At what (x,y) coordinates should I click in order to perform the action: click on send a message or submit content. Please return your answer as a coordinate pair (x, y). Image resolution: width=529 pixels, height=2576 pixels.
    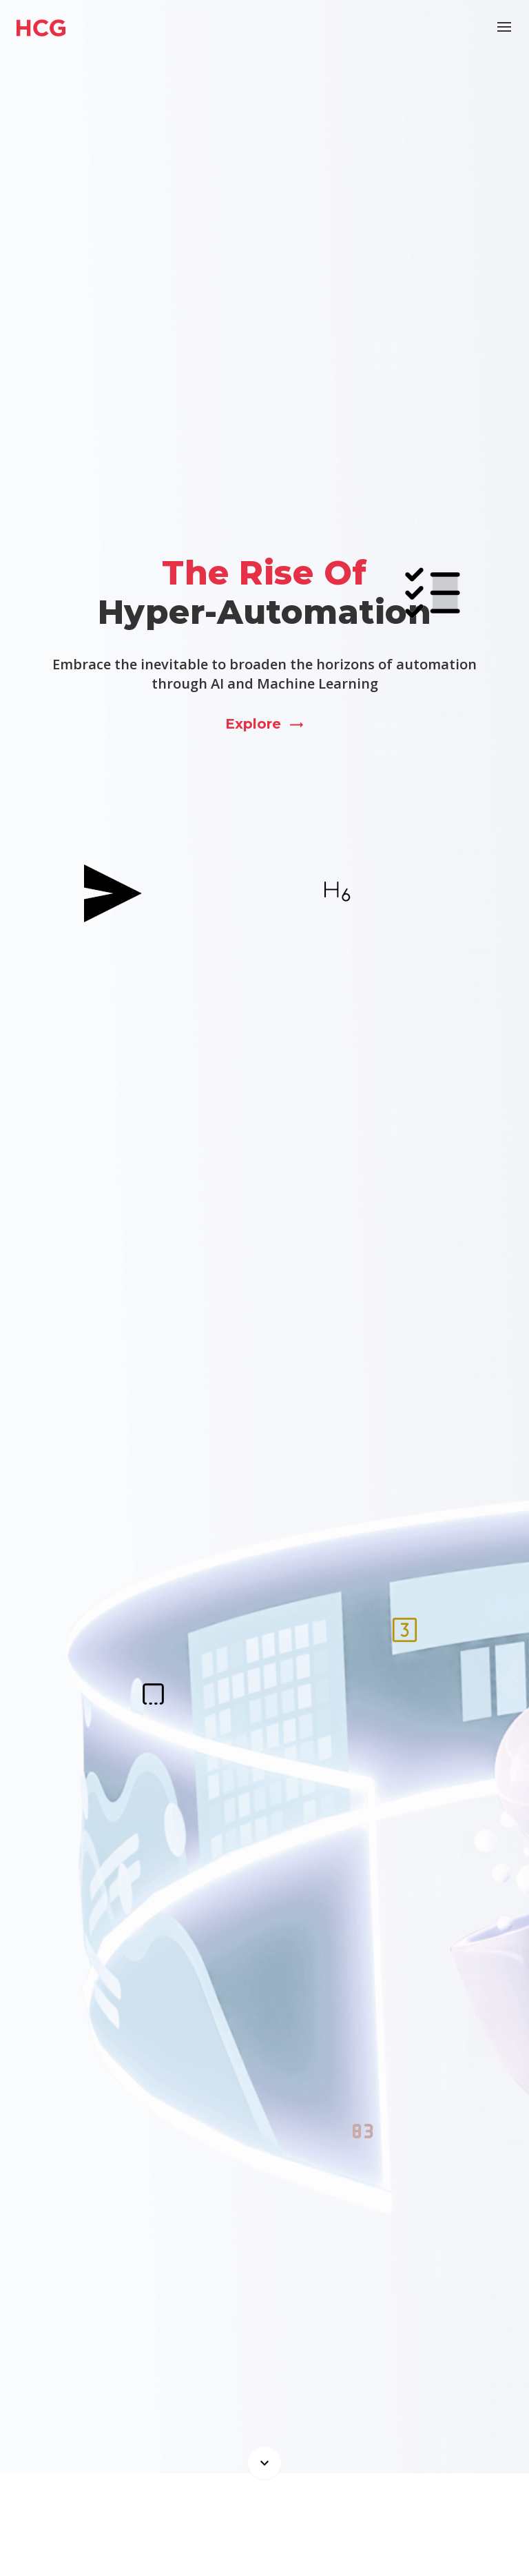
    Looking at the image, I should click on (113, 893).